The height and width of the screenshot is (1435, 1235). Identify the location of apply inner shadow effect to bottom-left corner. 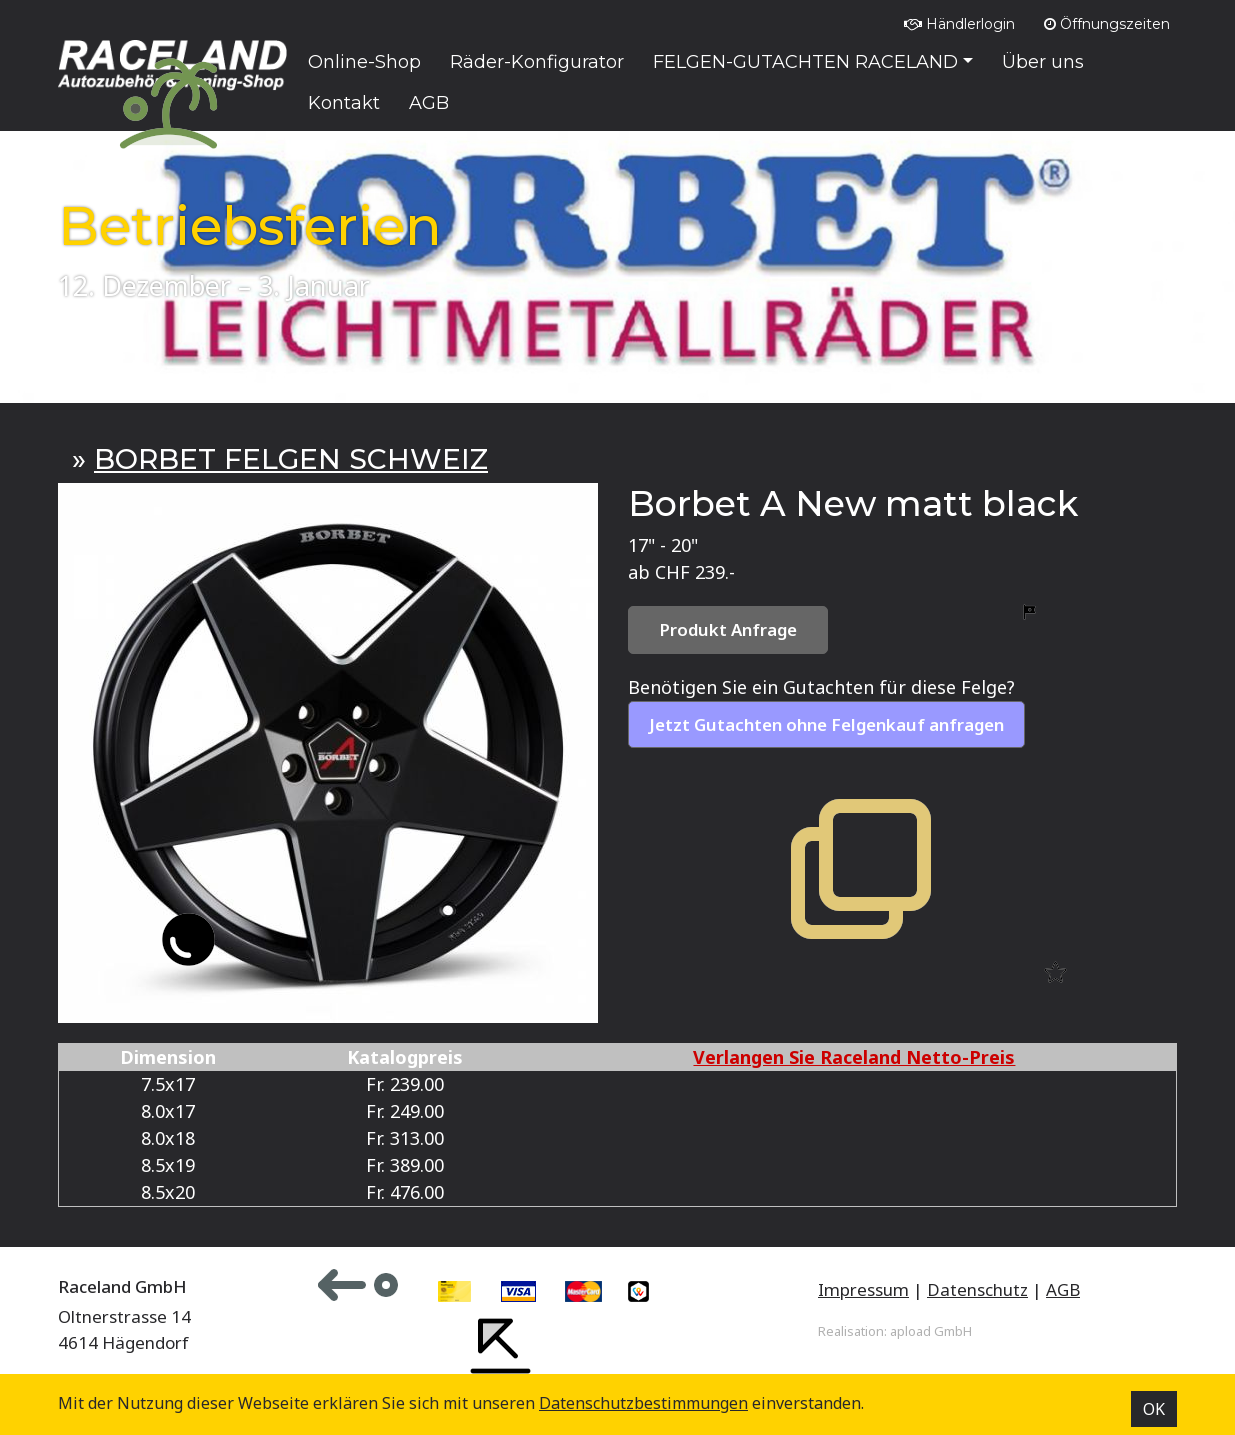
(188, 939).